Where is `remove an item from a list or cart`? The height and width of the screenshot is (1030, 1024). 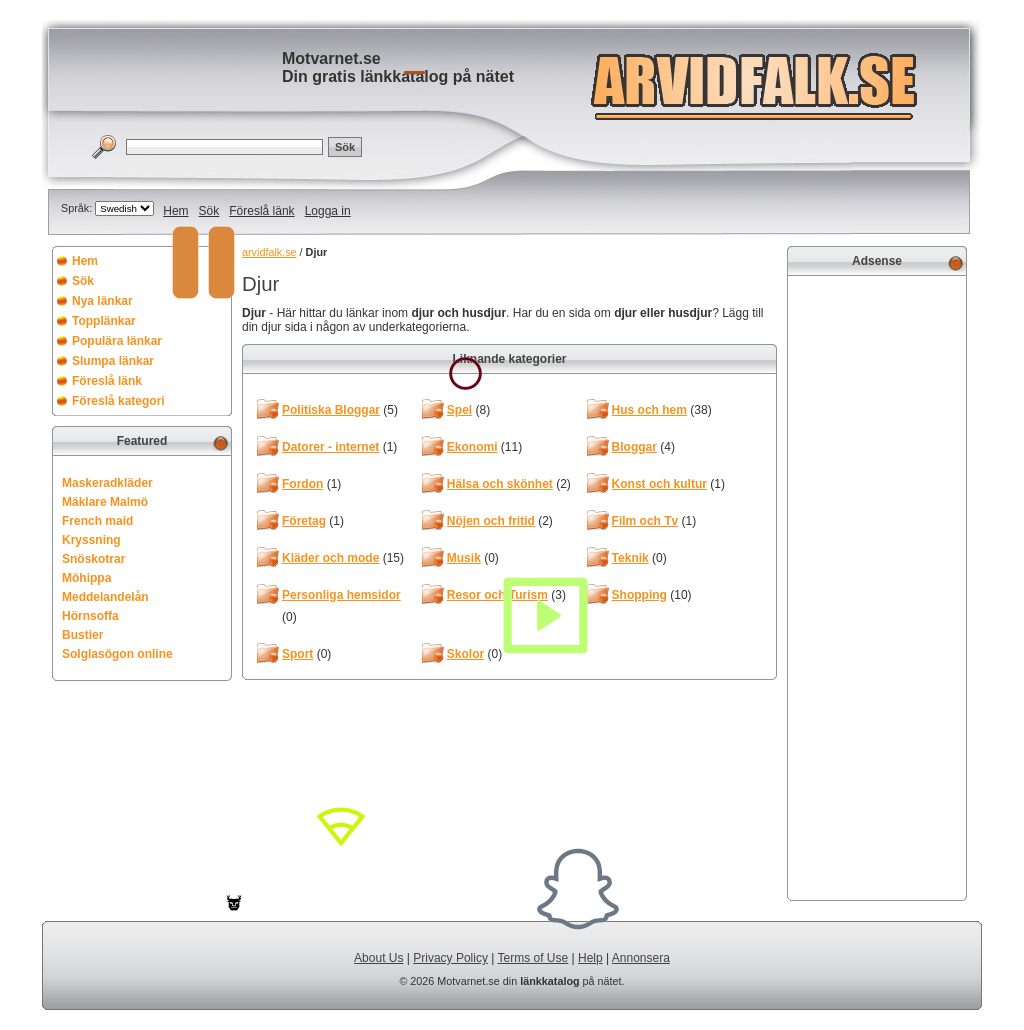 remove an item from a list or cart is located at coordinates (414, 72).